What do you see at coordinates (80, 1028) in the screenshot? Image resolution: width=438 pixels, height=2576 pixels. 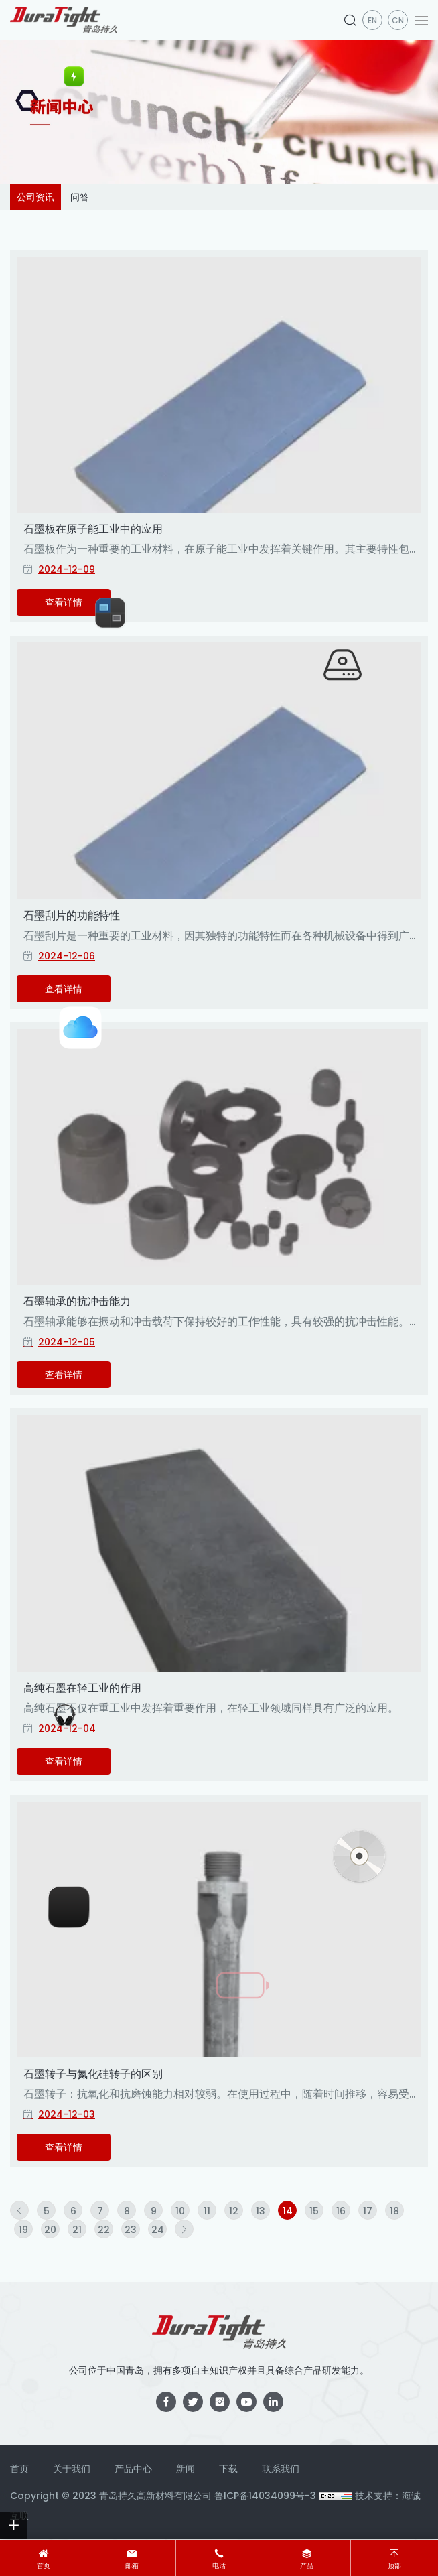 I see `open iCloud+ settings and subscription management` at bounding box center [80, 1028].